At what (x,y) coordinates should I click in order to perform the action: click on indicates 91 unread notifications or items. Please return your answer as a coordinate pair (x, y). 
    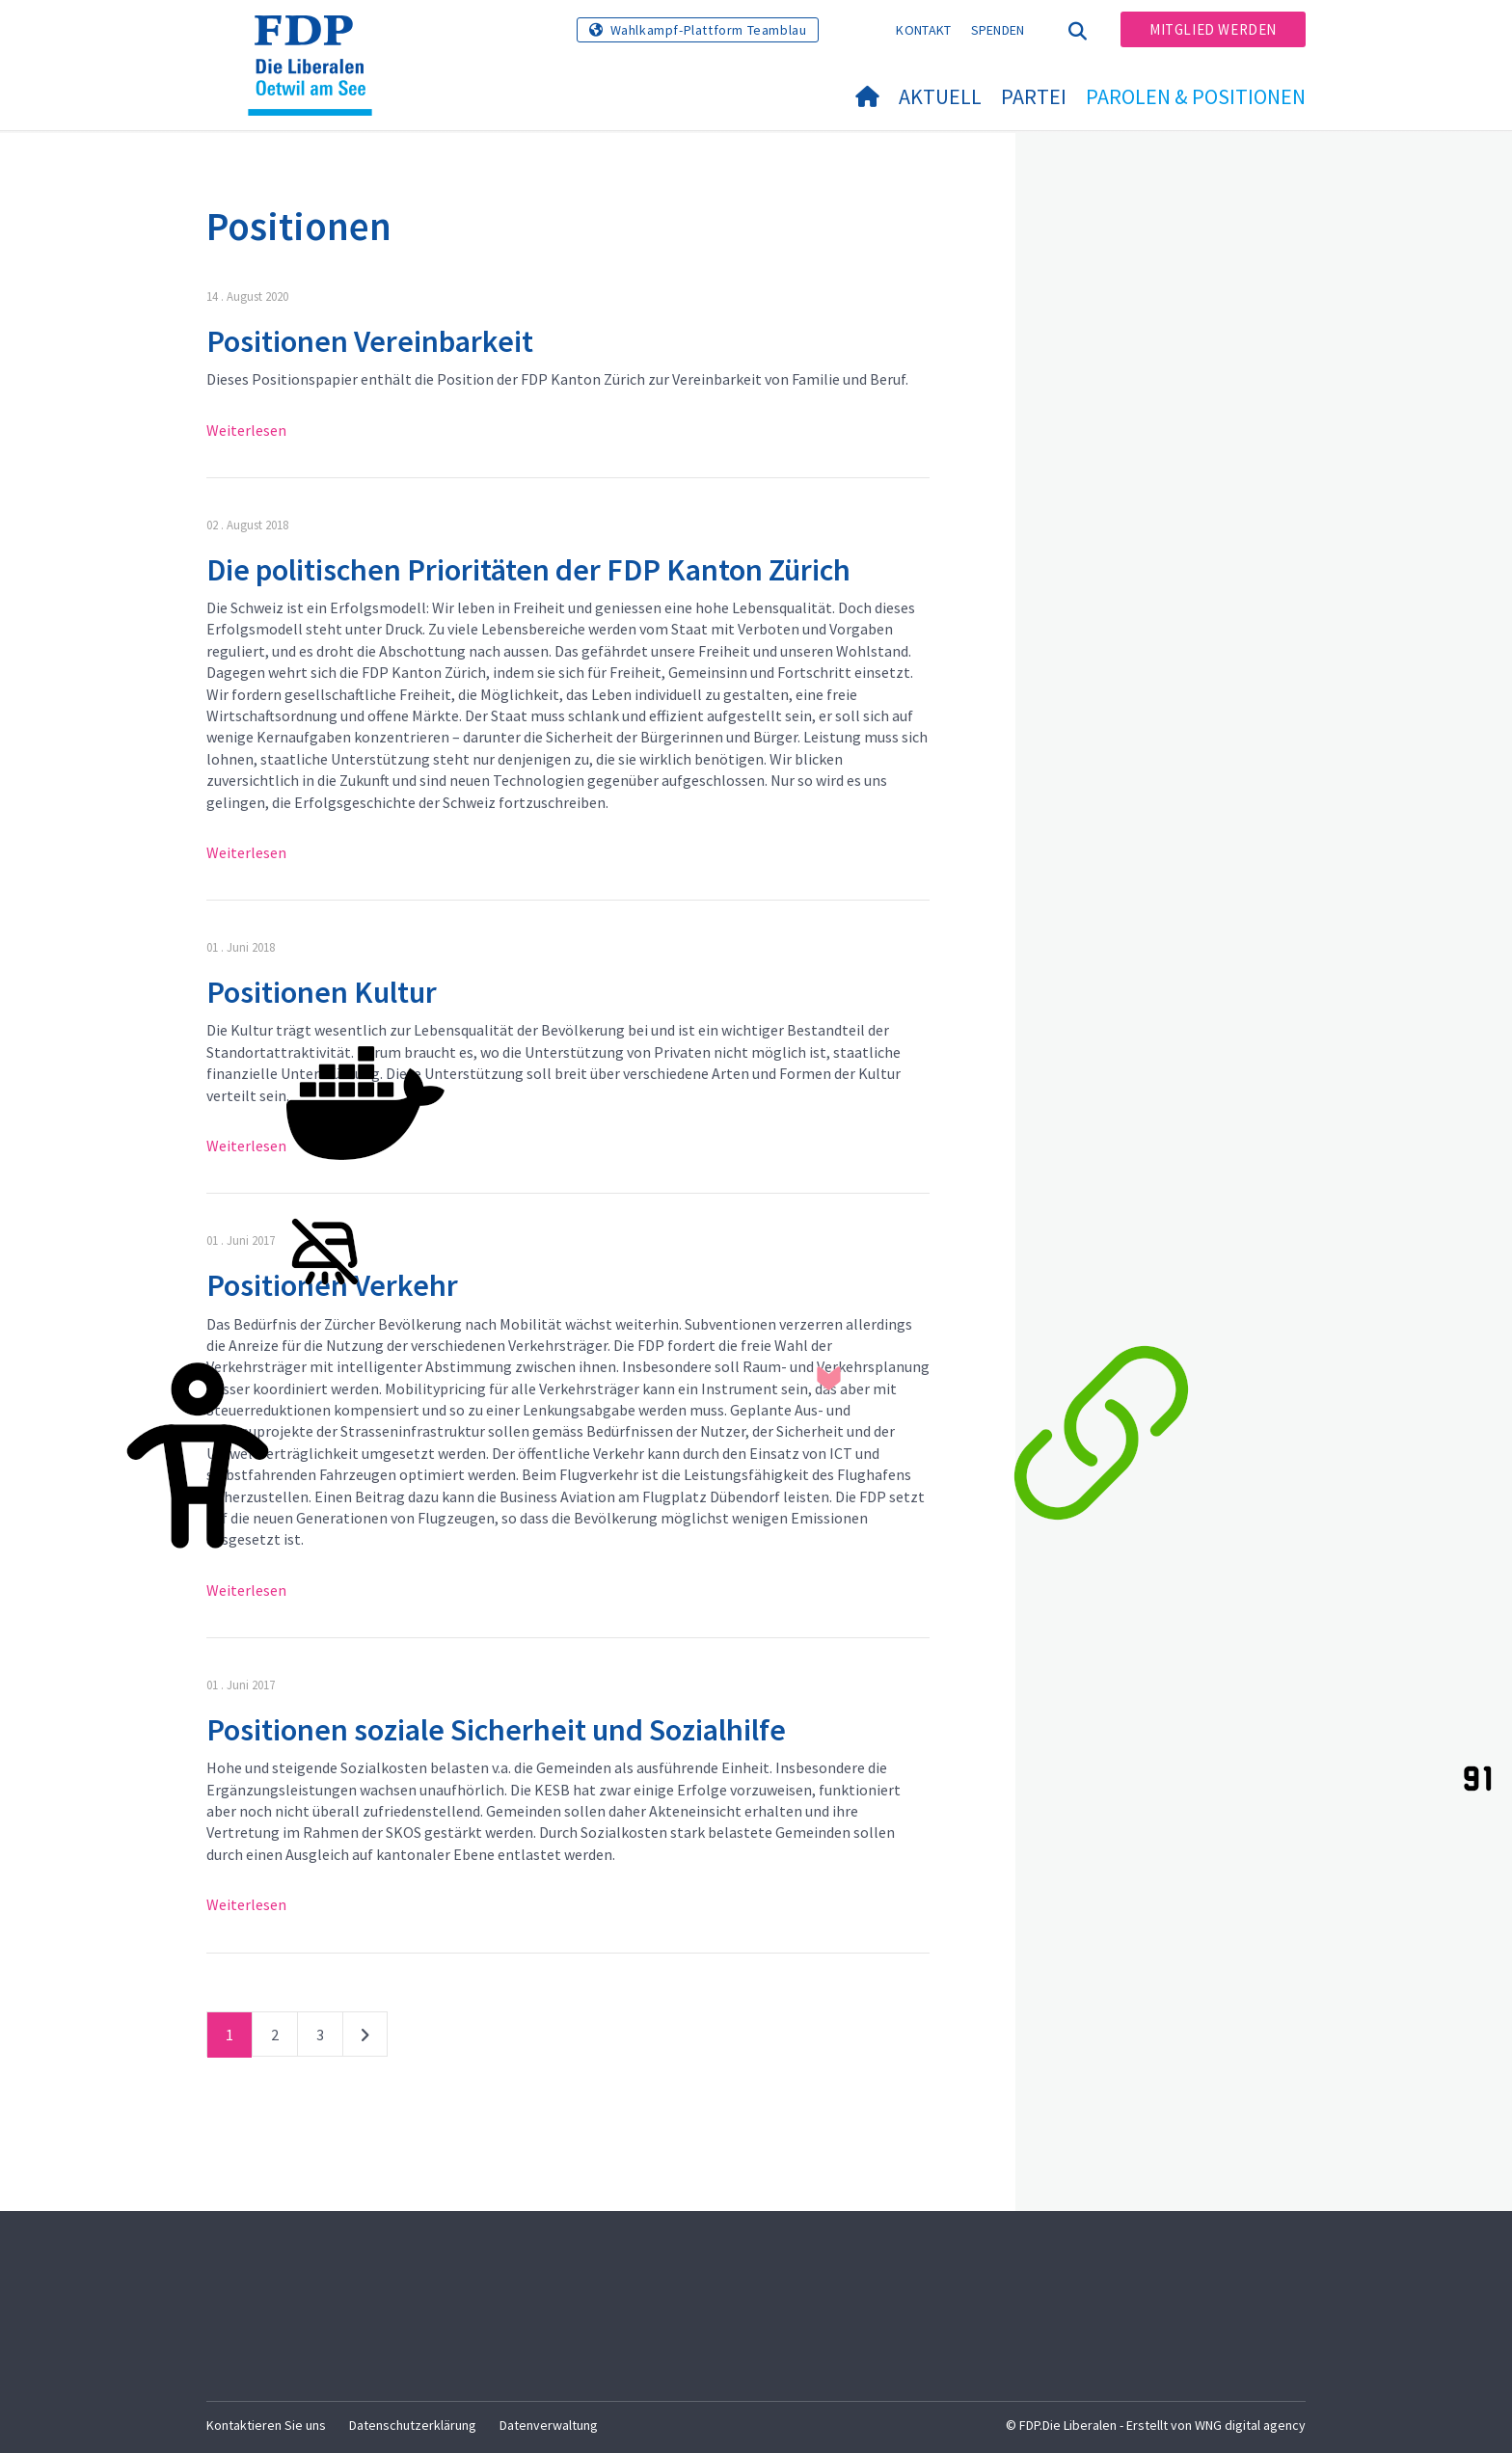
    Looking at the image, I should click on (1478, 1778).